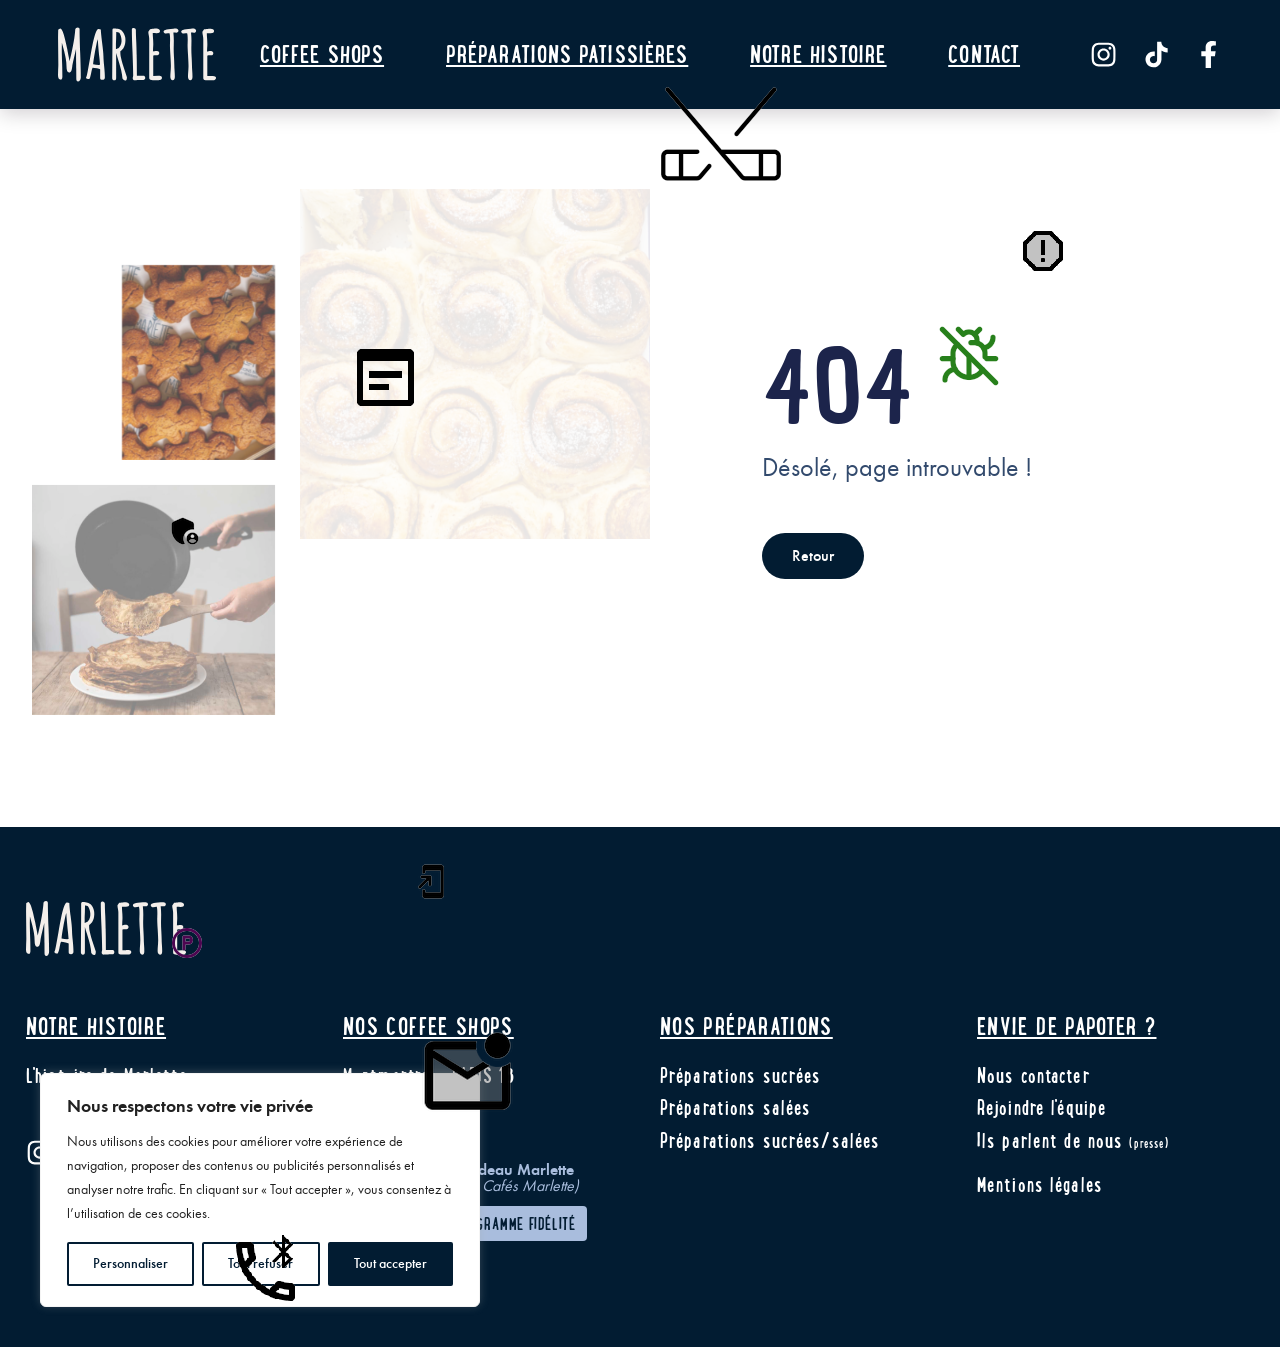  I want to click on open text editor or document composer, so click(385, 377).